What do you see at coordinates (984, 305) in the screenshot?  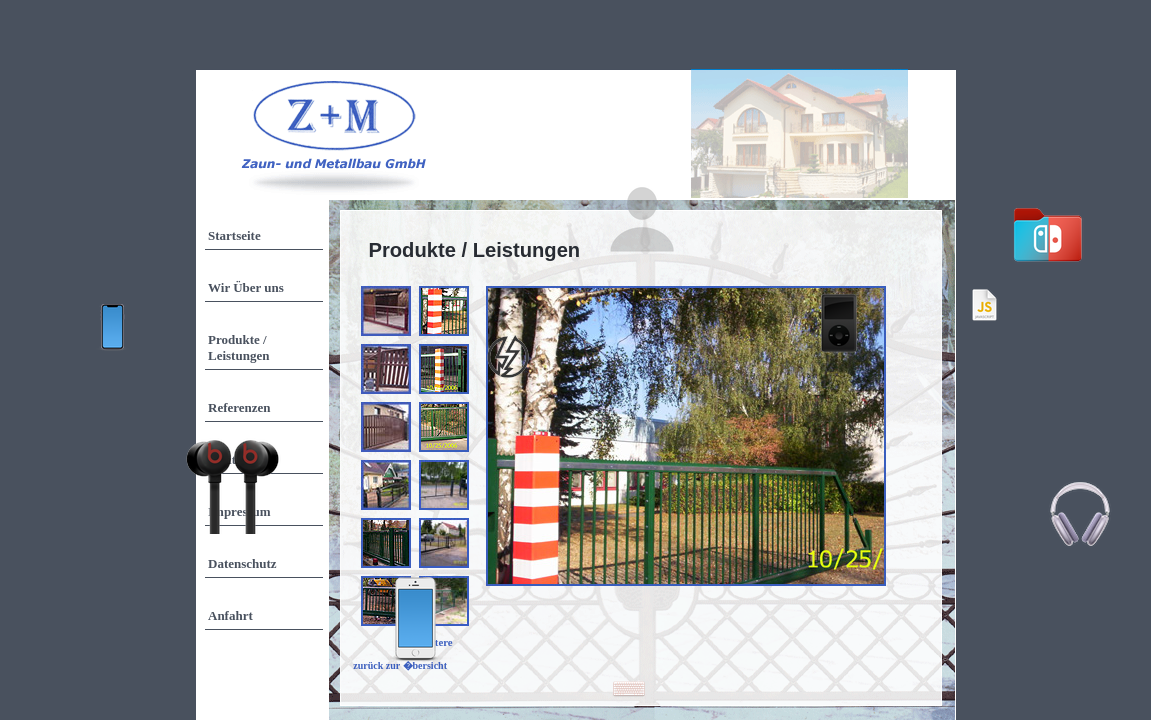 I see `a javascript source code file` at bounding box center [984, 305].